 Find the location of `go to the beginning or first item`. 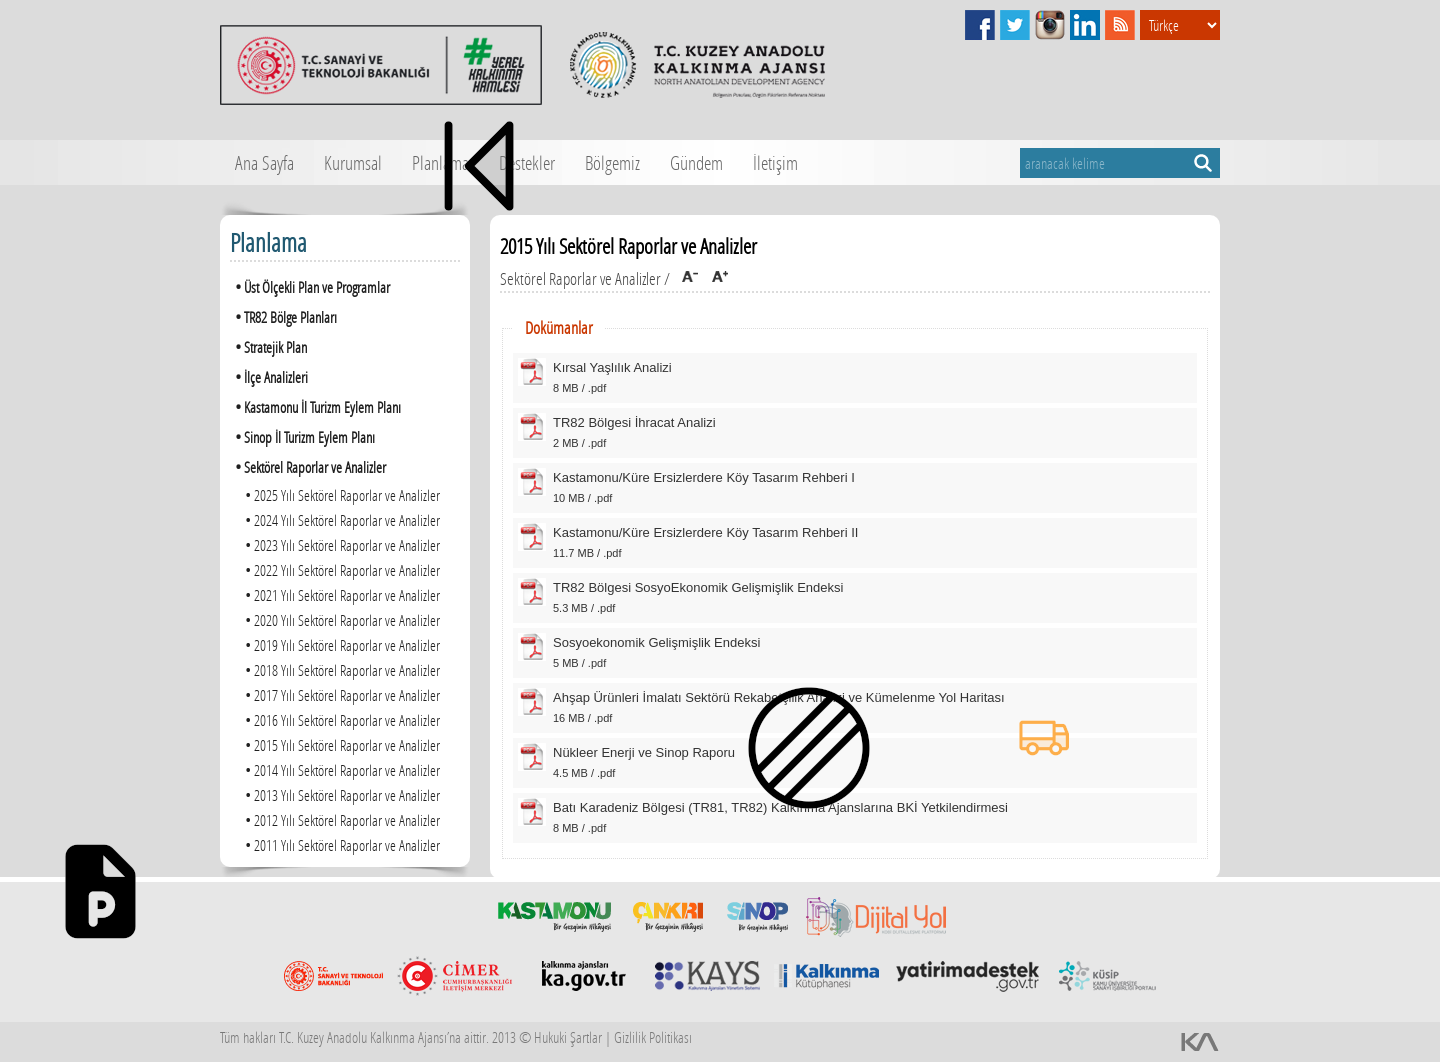

go to the beginning or first item is located at coordinates (477, 166).